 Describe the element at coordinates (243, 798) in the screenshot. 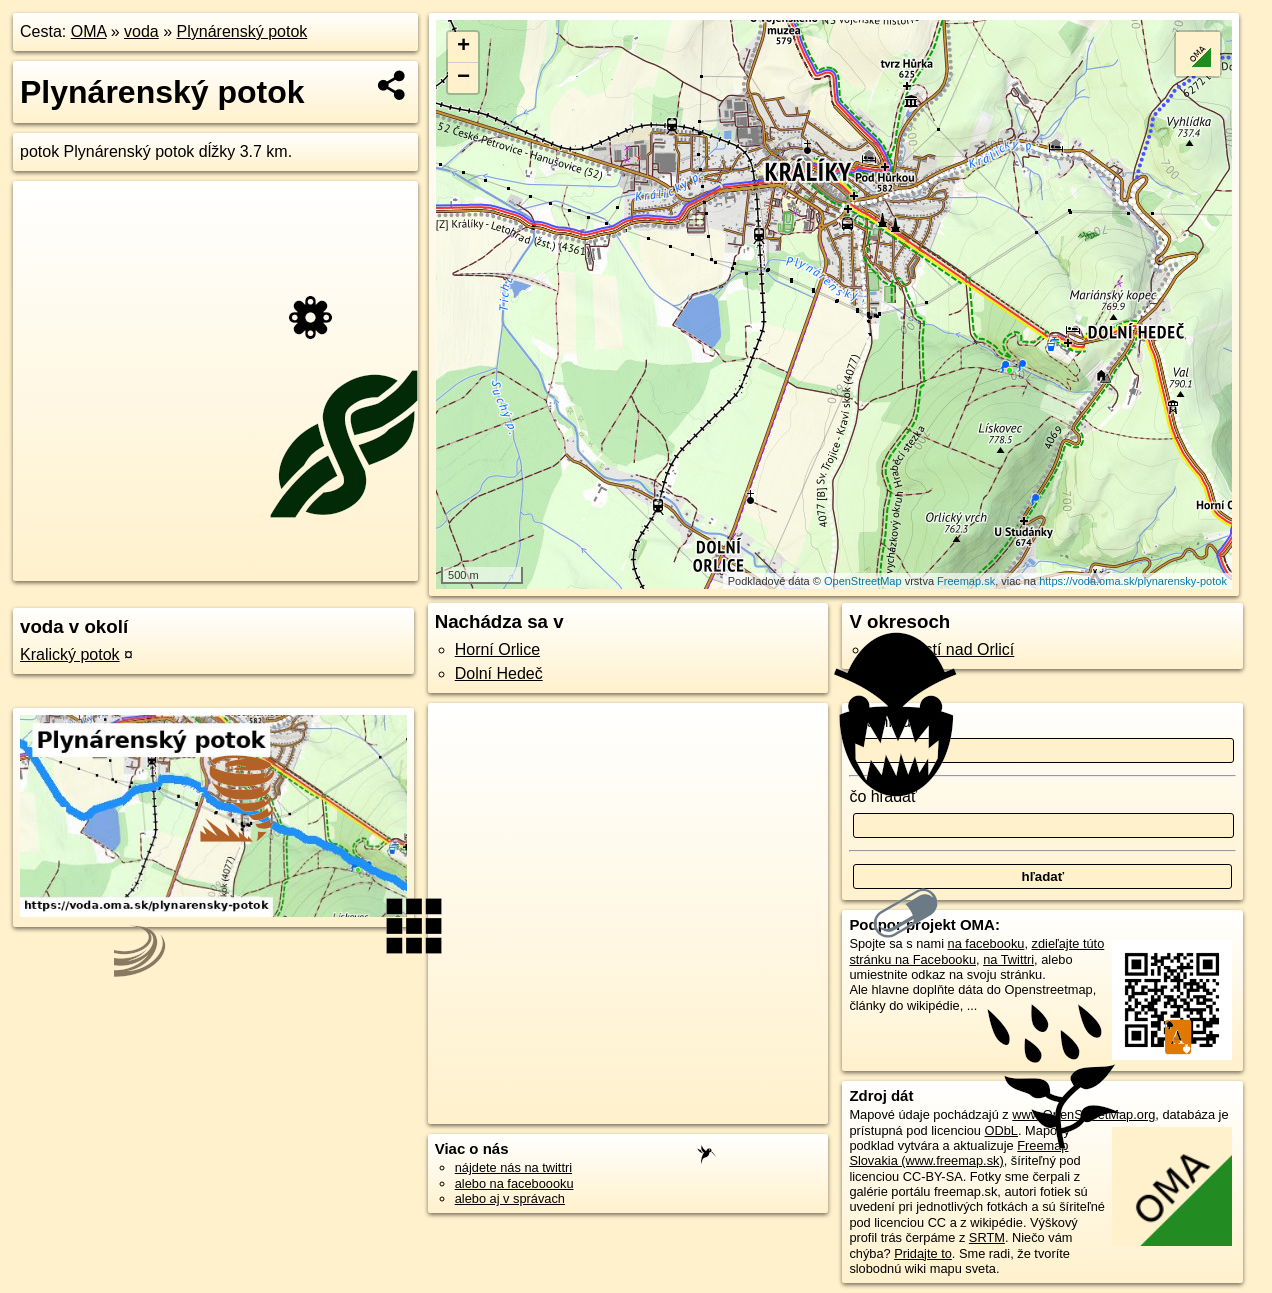

I see `indicates severe weather alert or tornado warning` at that location.